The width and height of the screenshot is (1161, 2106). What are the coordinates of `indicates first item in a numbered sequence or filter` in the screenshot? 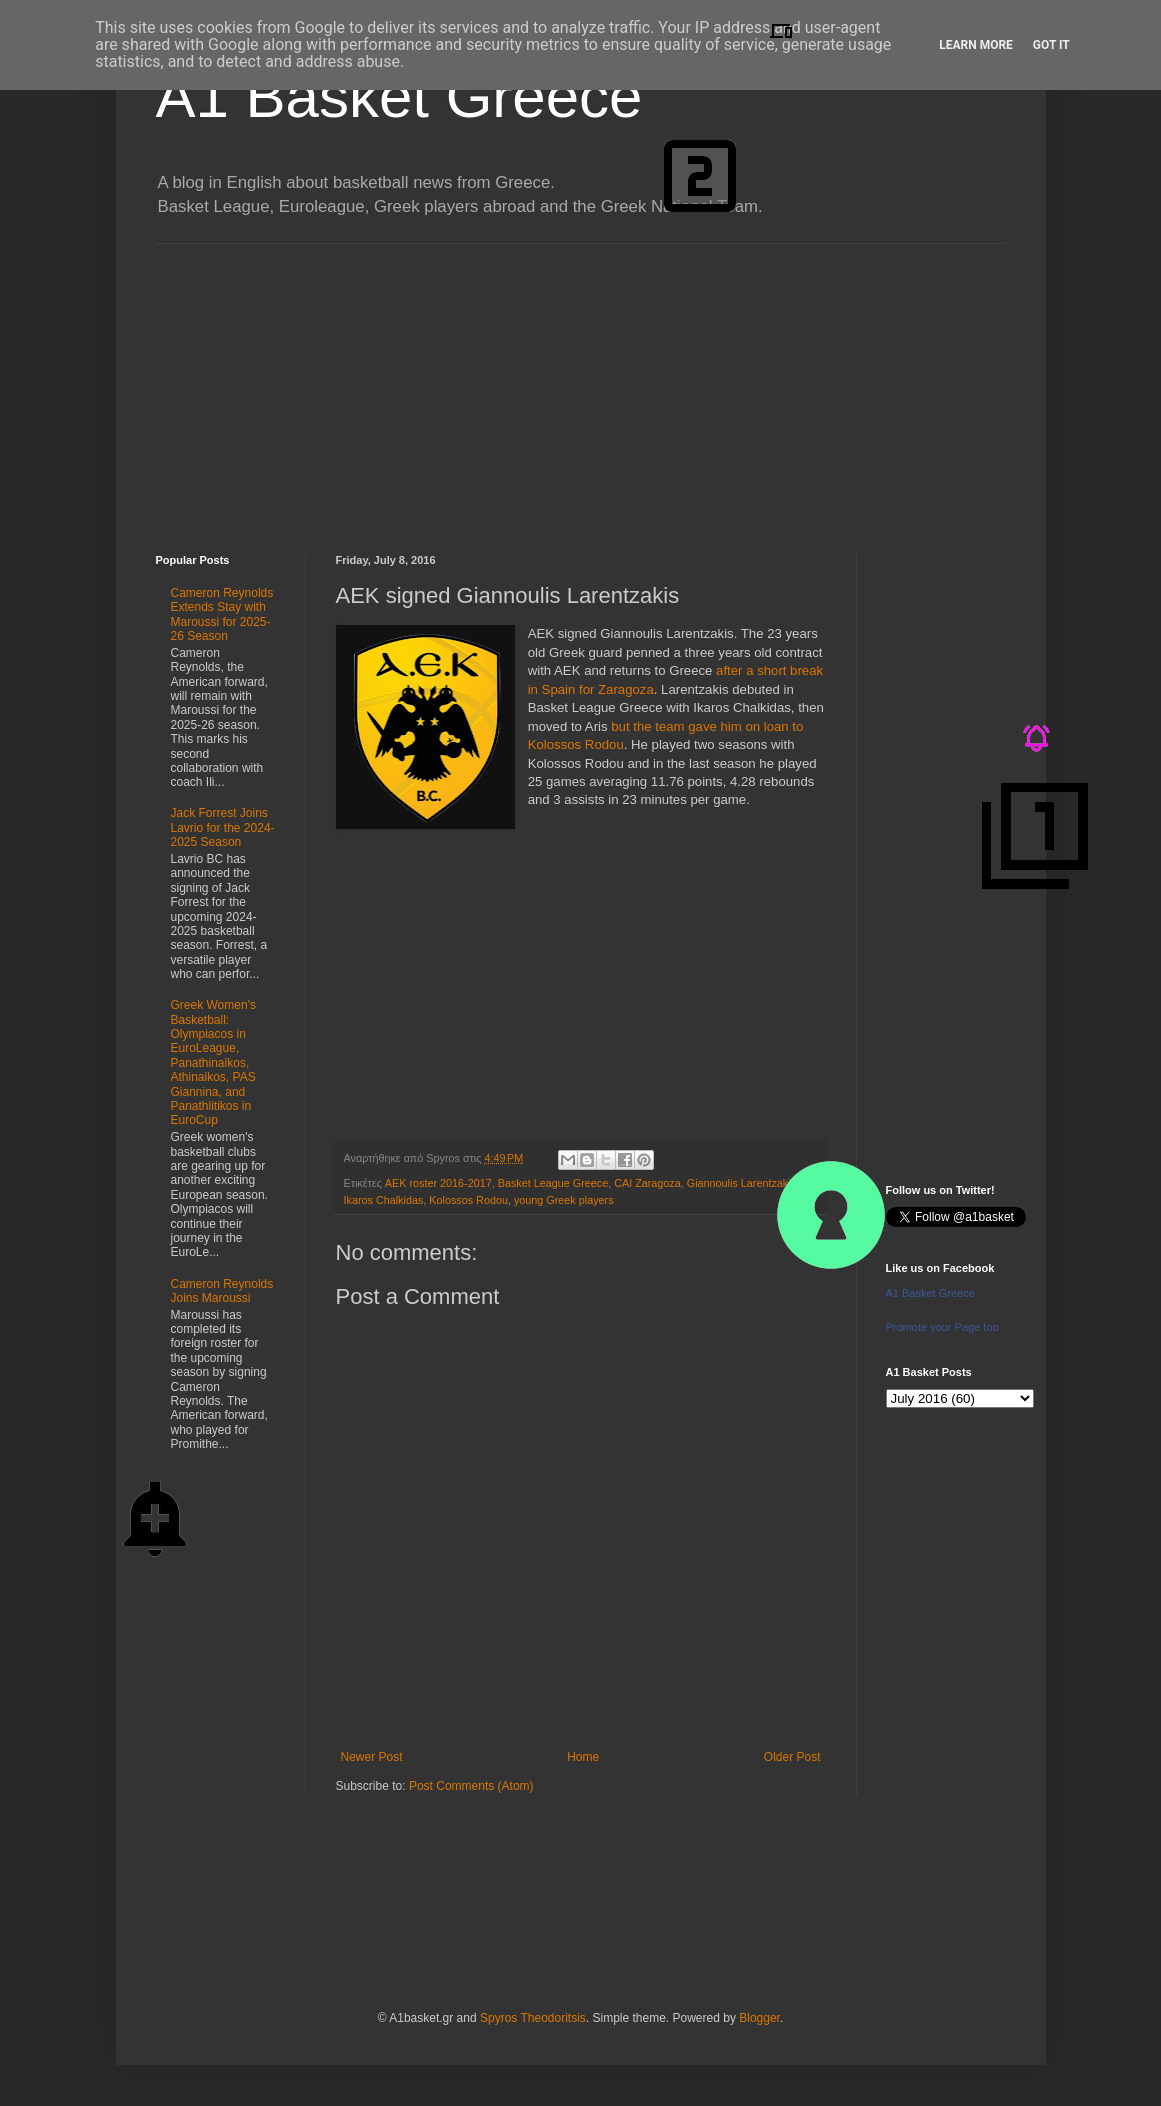 It's located at (1035, 836).